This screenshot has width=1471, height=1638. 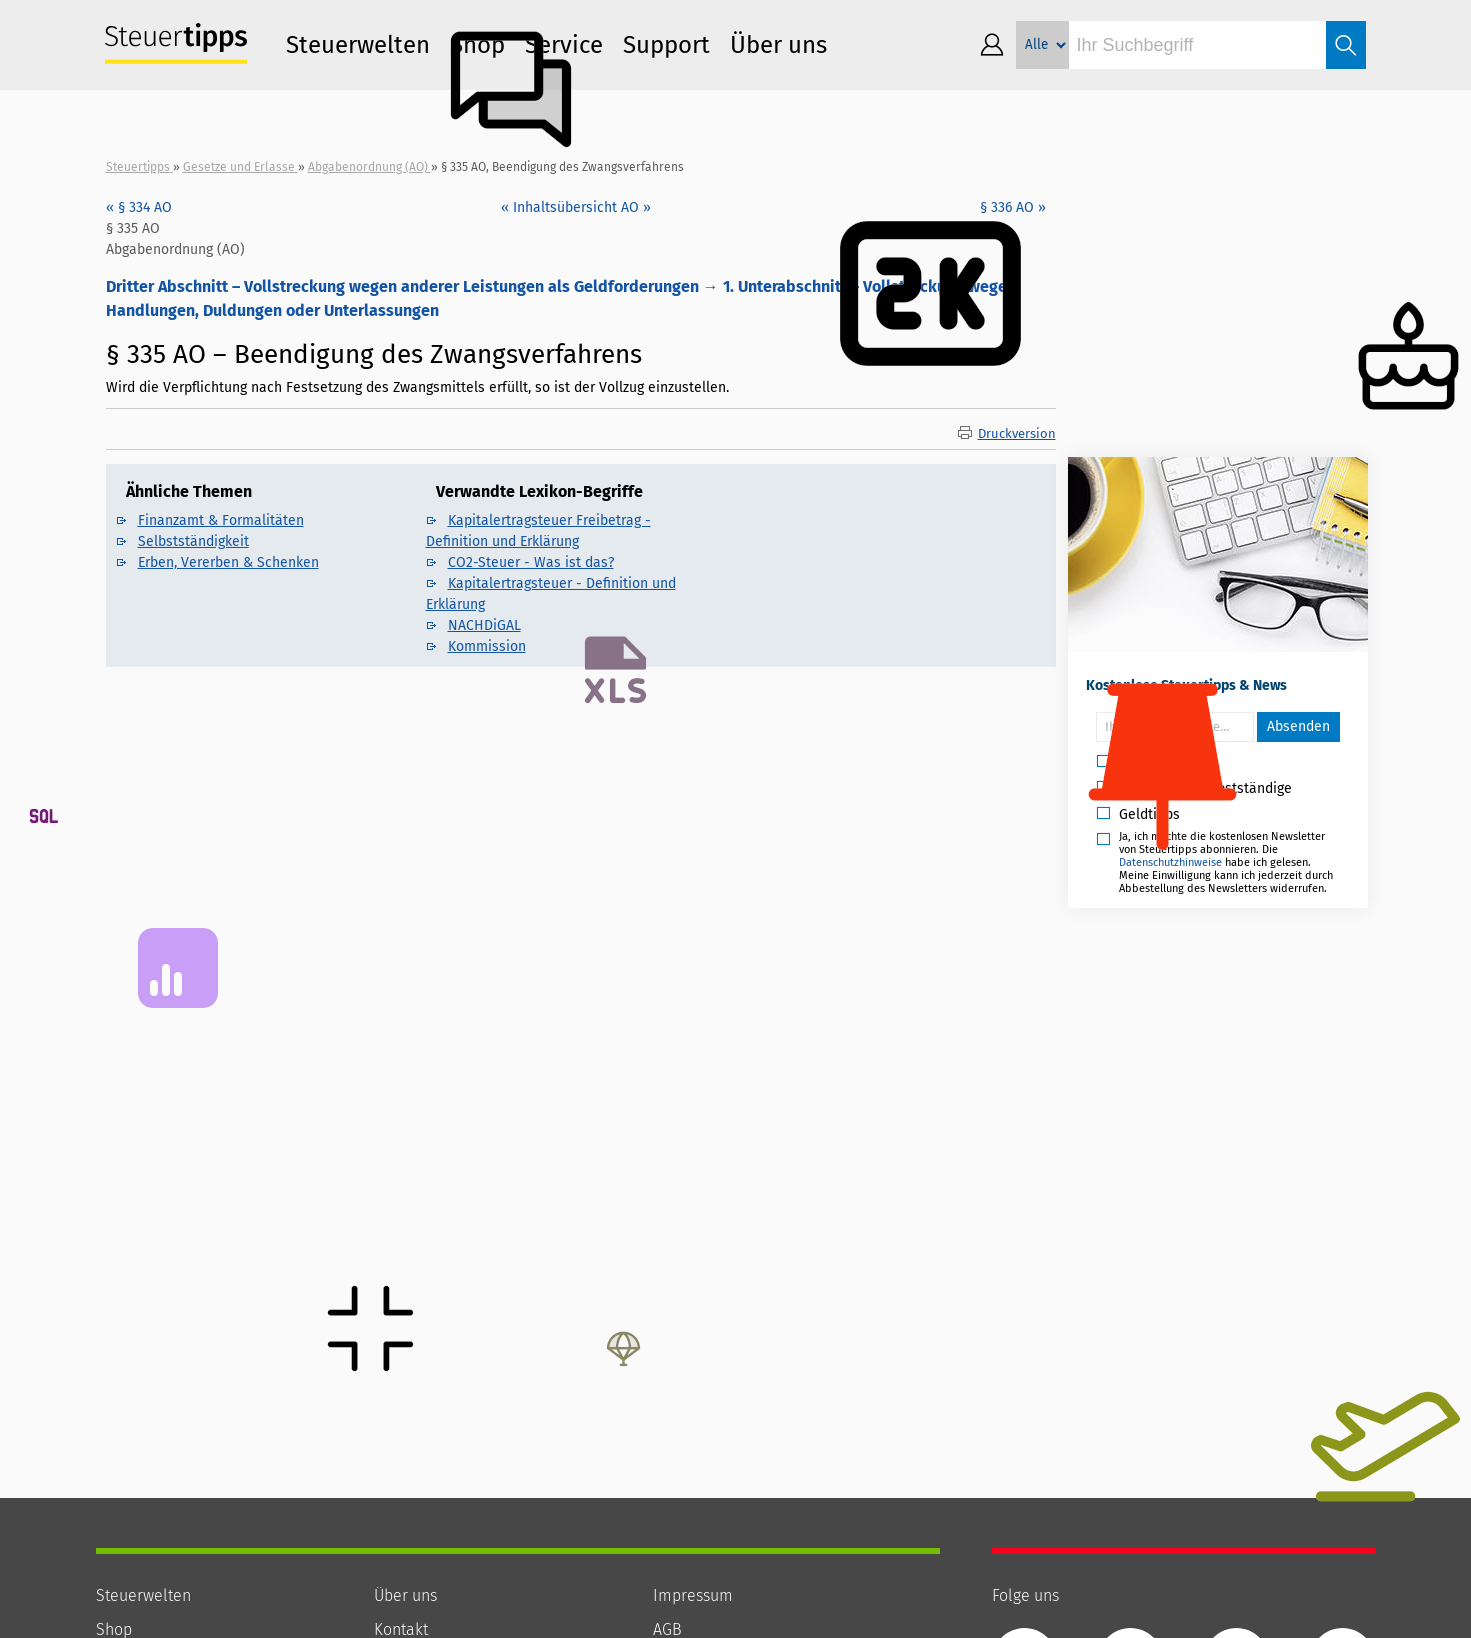 I want to click on open your messages or conversations, so click(x=511, y=87).